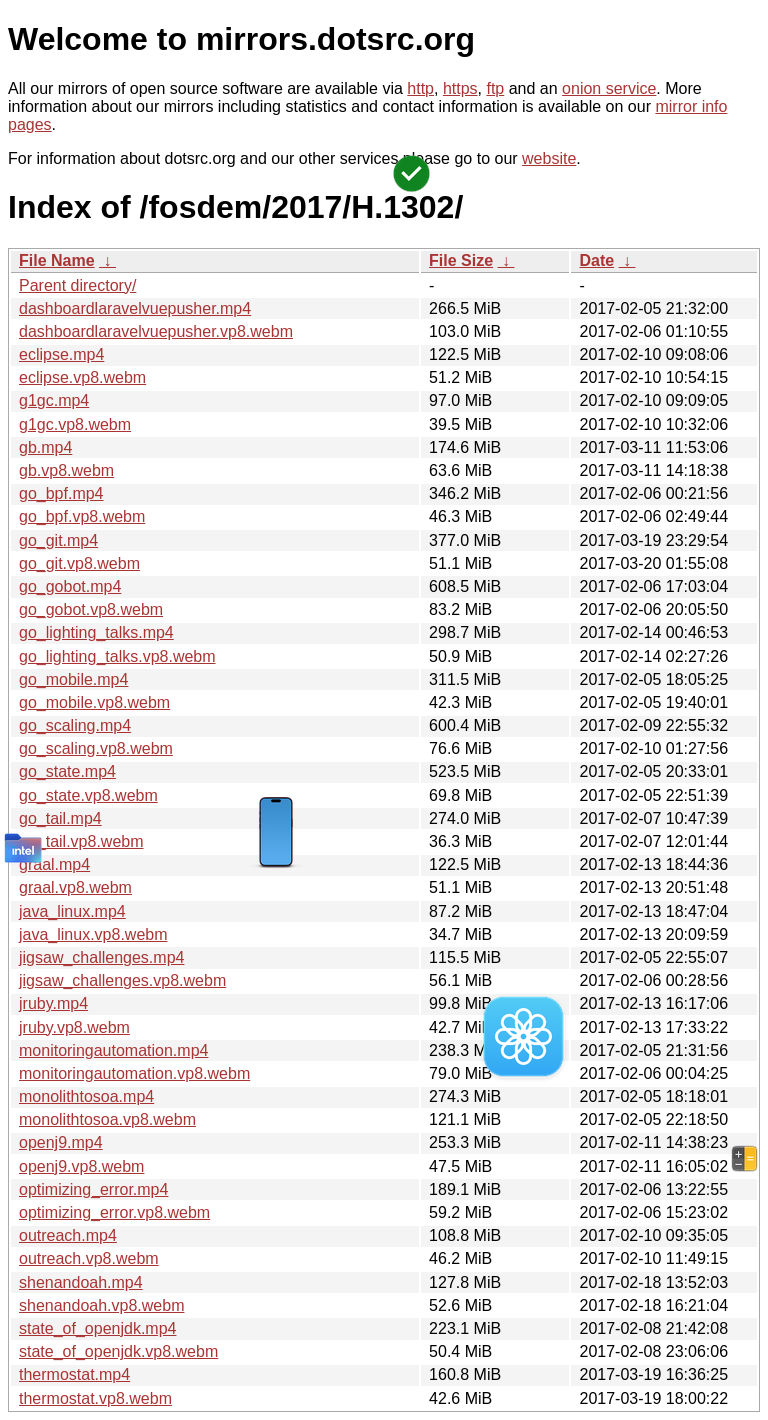 This screenshot has height=1420, width=768. What do you see at coordinates (744, 1158) in the screenshot?
I see `open the calculator app` at bounding box center [744, 1158].